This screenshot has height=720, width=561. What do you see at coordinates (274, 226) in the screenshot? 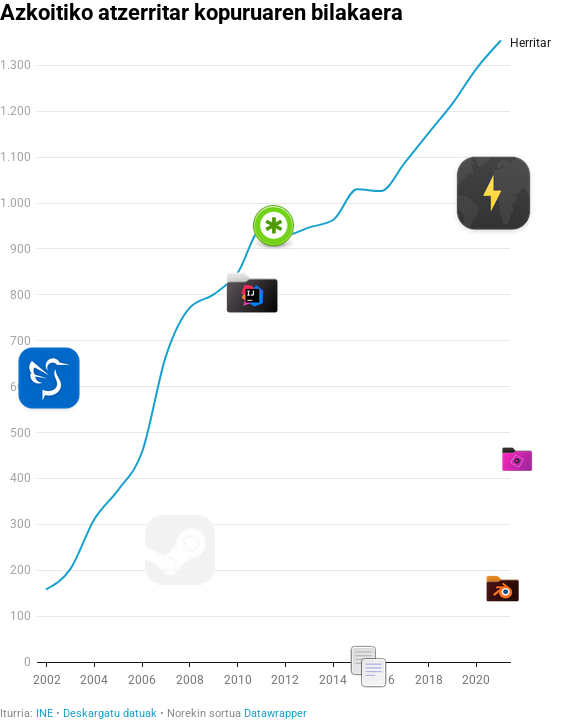
I see `indicates a generic or unspecified item type` at bounding box center [274, 226].